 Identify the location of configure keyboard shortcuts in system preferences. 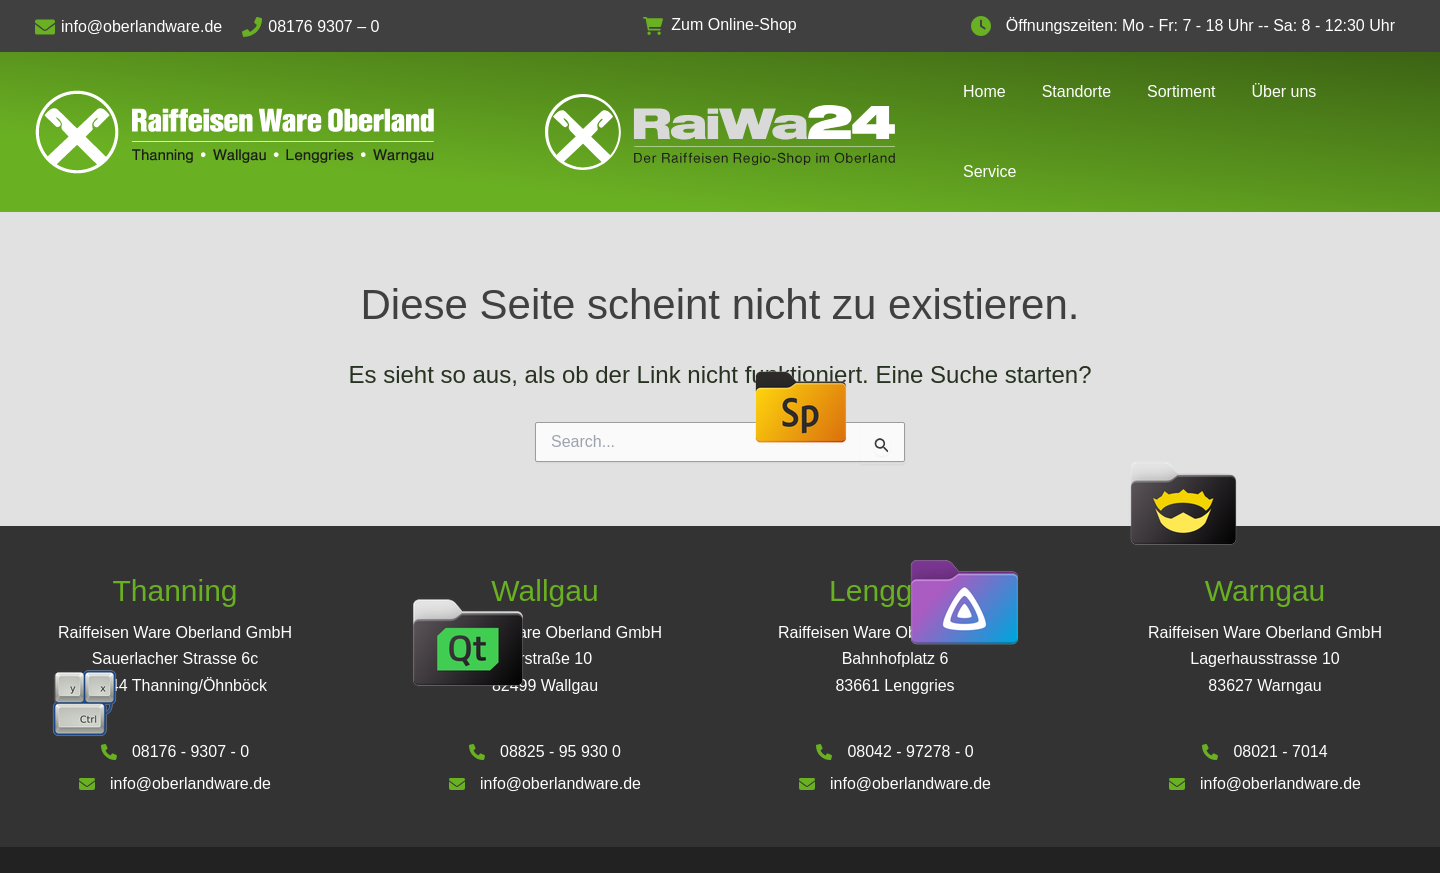
(84, 704).